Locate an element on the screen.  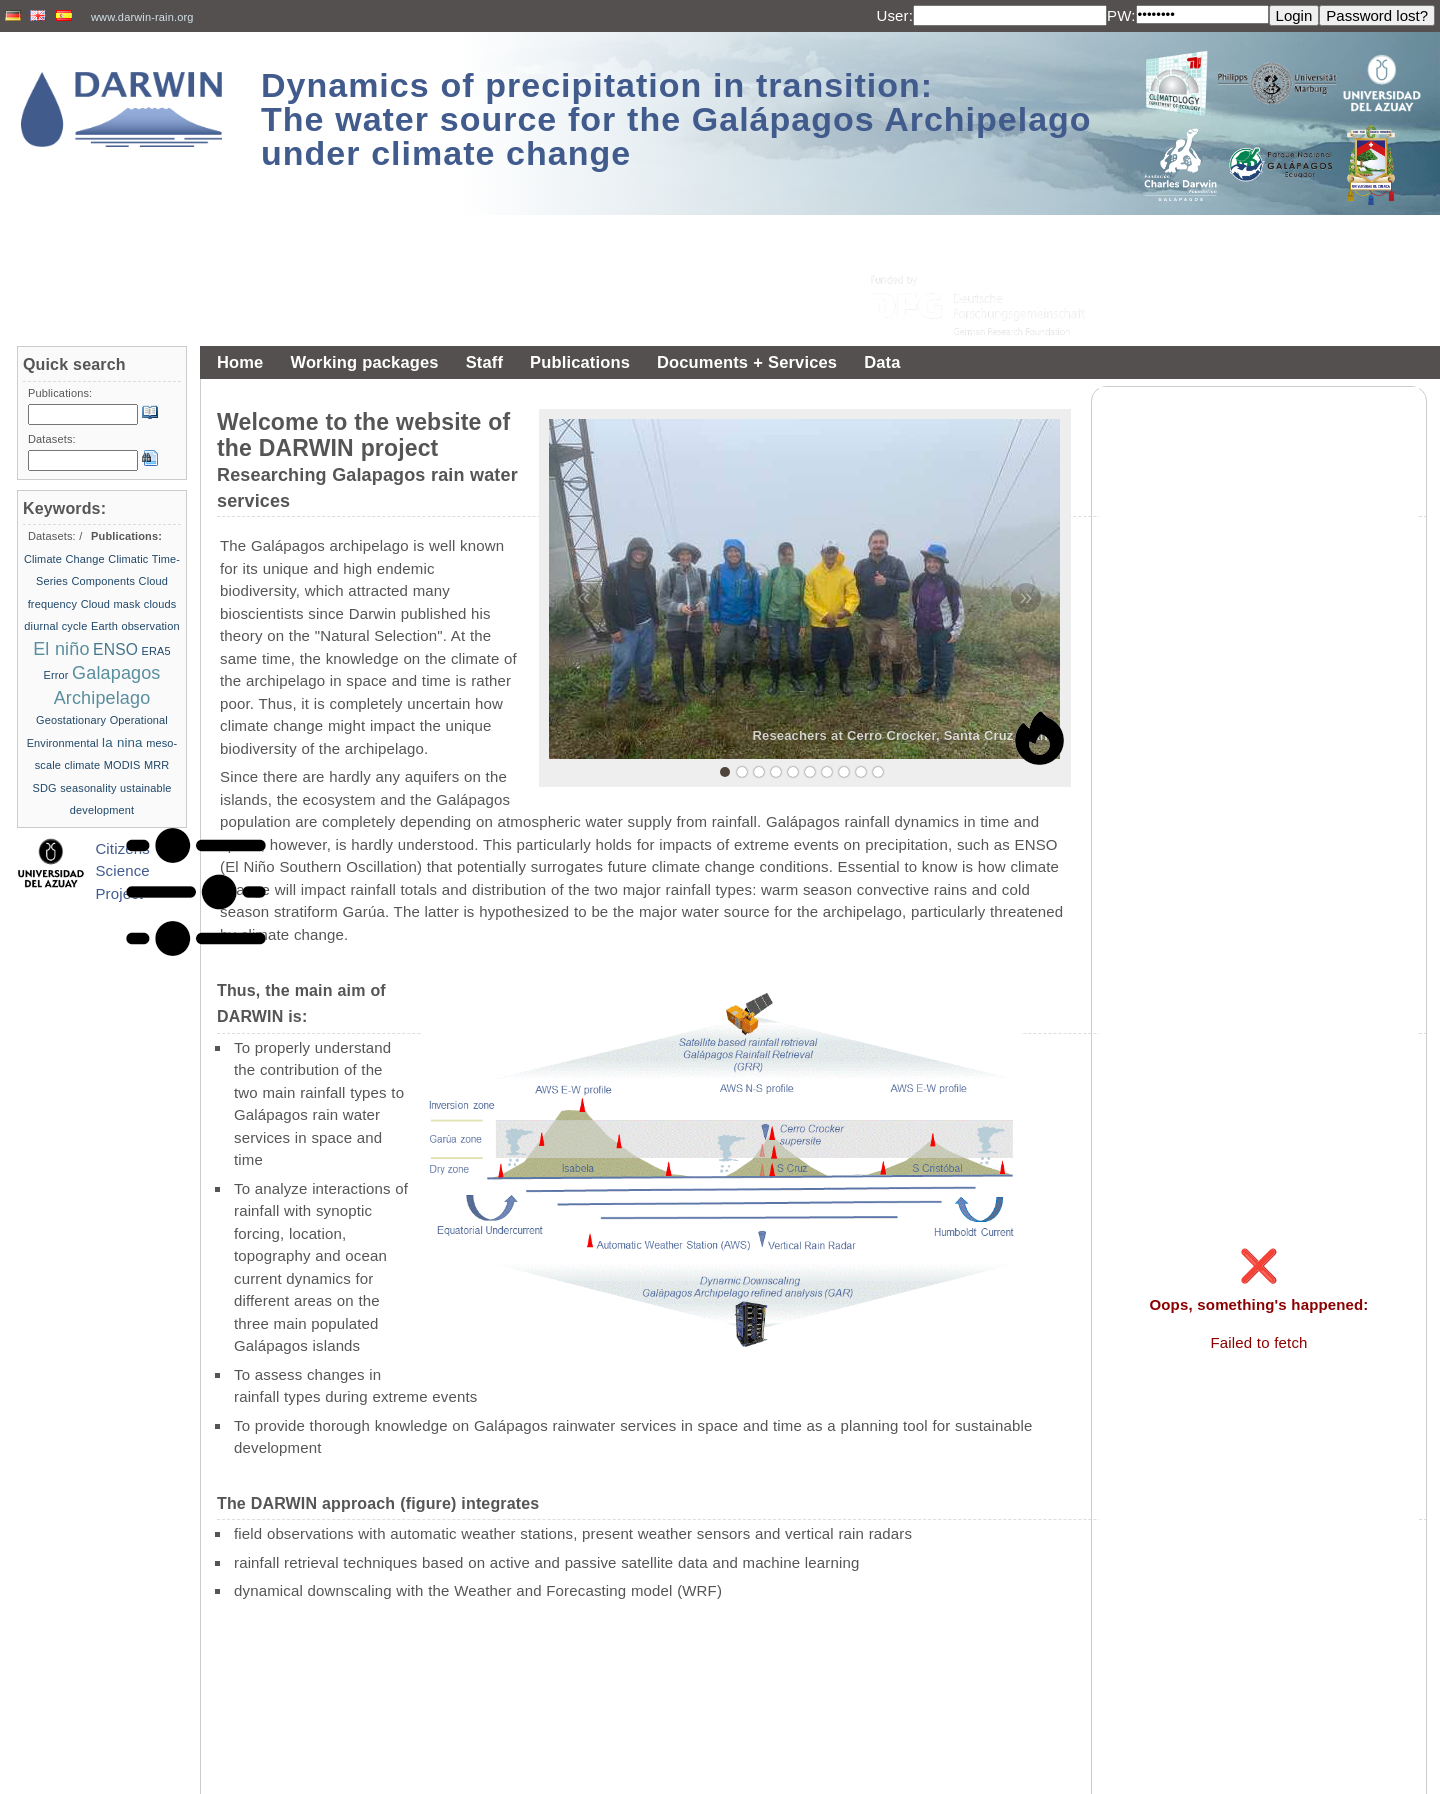
indicates trending or popular content is located at coordinates (1039, 738).